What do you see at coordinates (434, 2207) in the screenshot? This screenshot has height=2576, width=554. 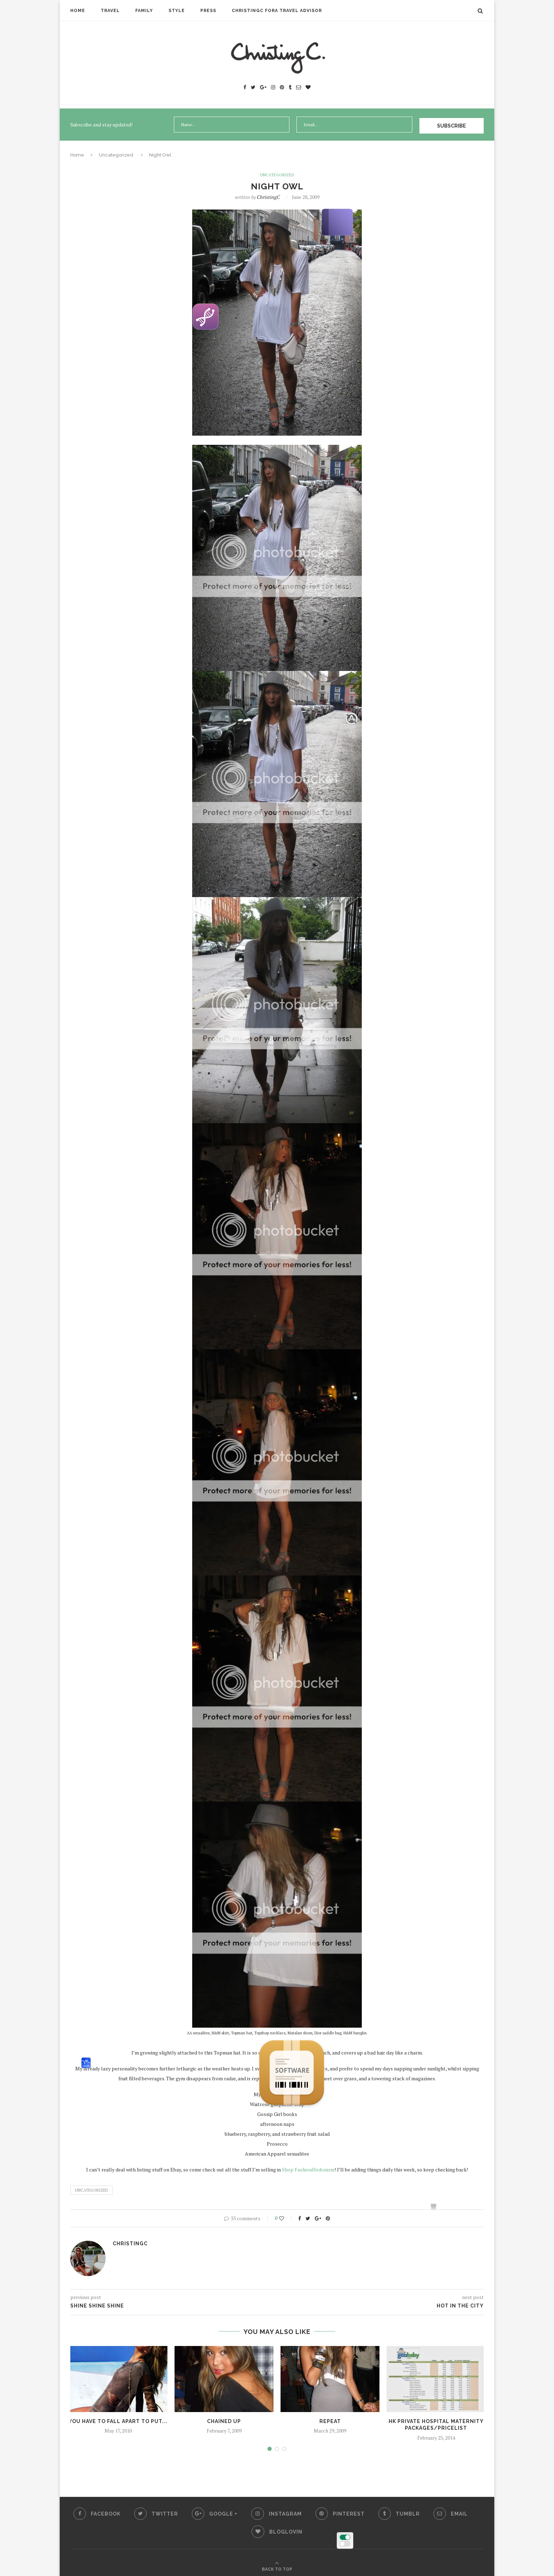 I see `empty trash bin with no items to delete` at bounding box center [434, 2207].